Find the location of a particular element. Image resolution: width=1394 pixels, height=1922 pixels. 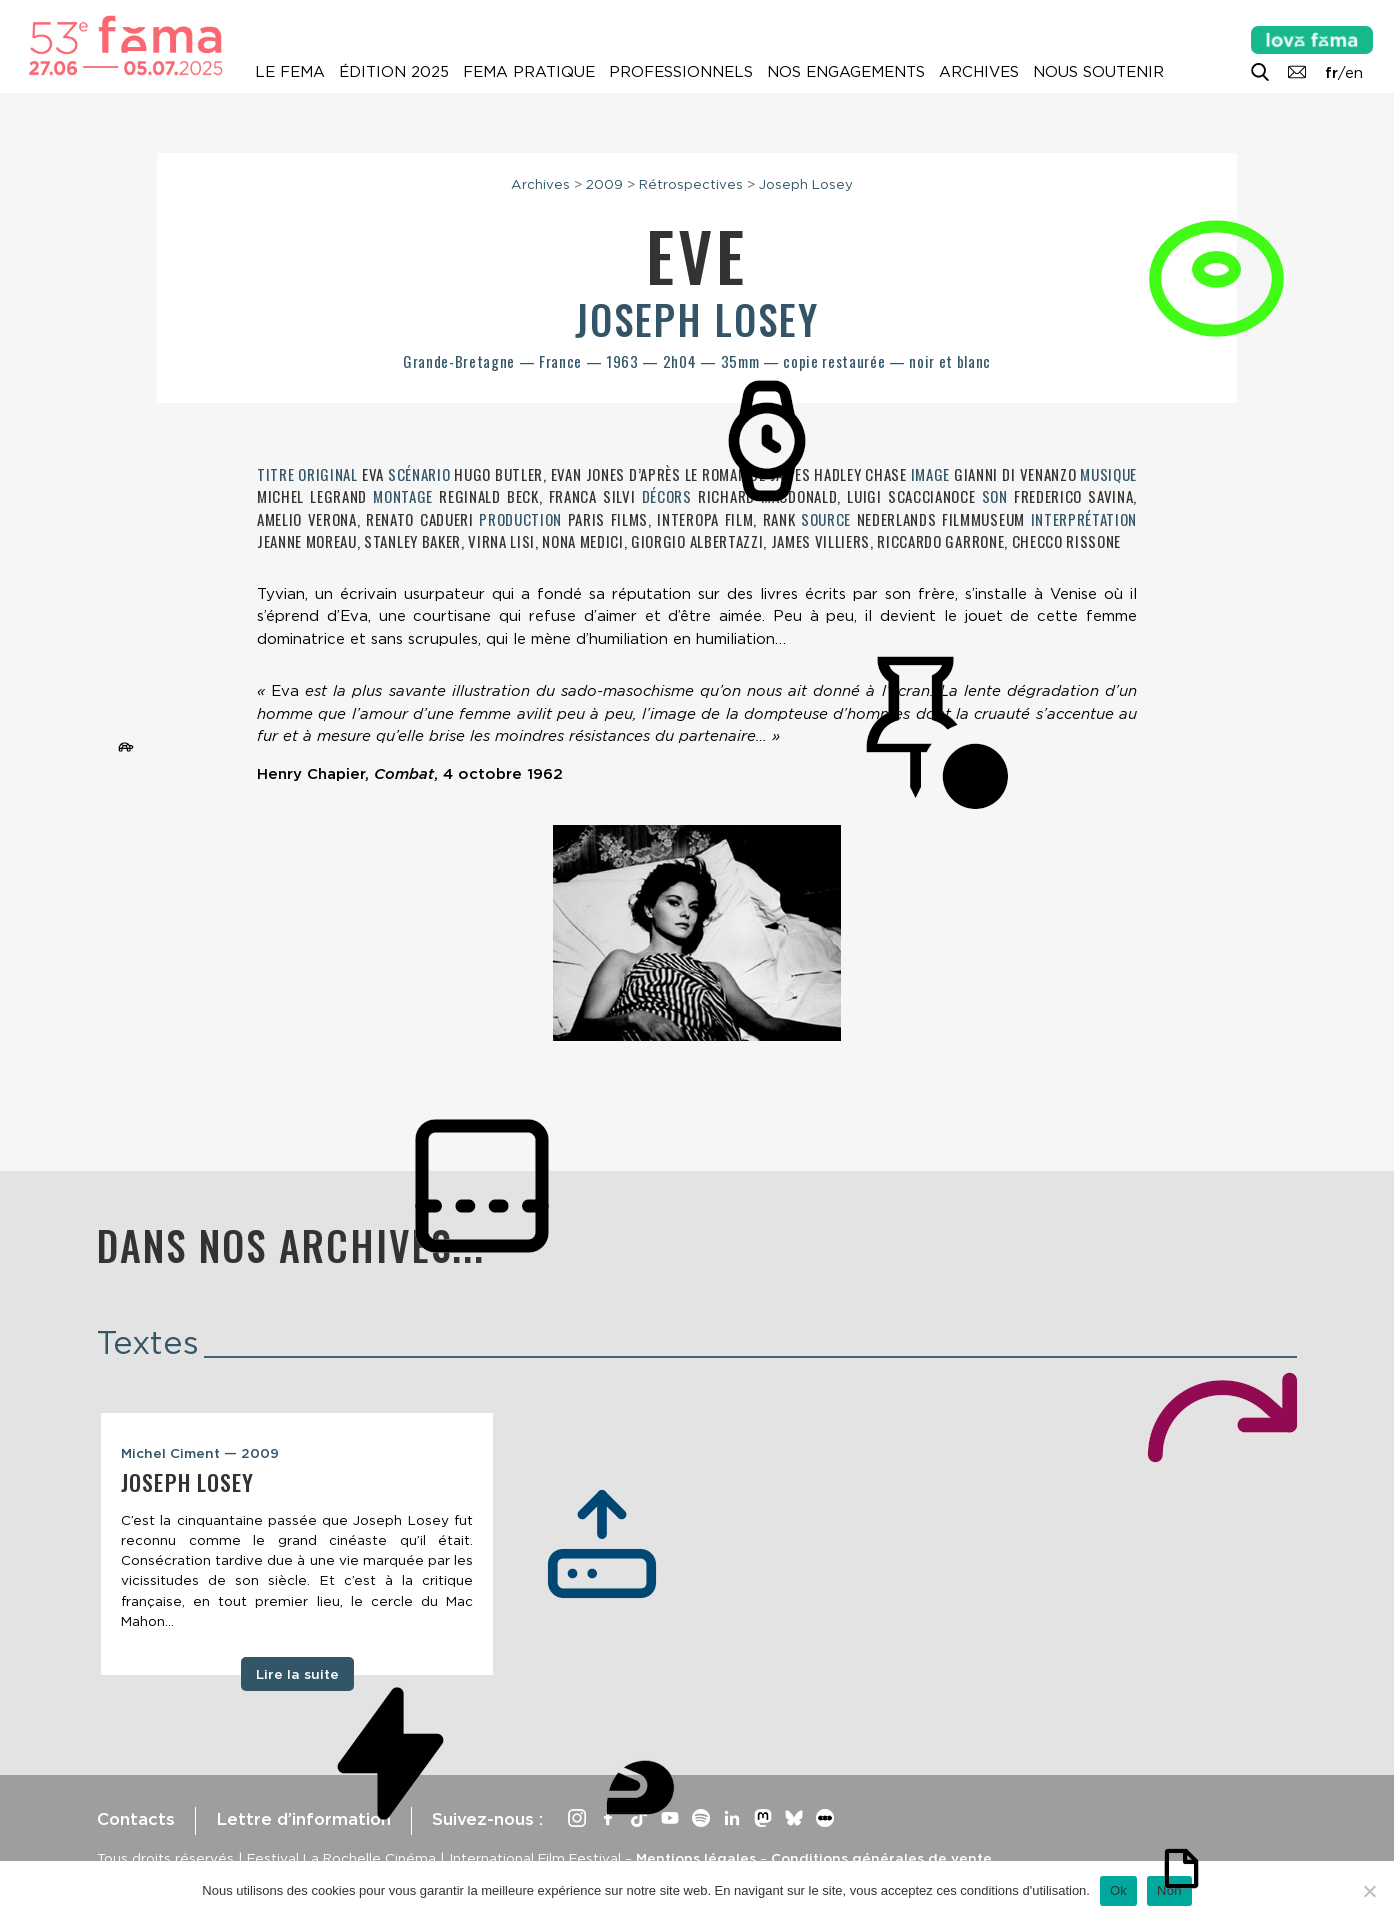

indicates slow loading or processing speed is located at coordinates (126, 747).